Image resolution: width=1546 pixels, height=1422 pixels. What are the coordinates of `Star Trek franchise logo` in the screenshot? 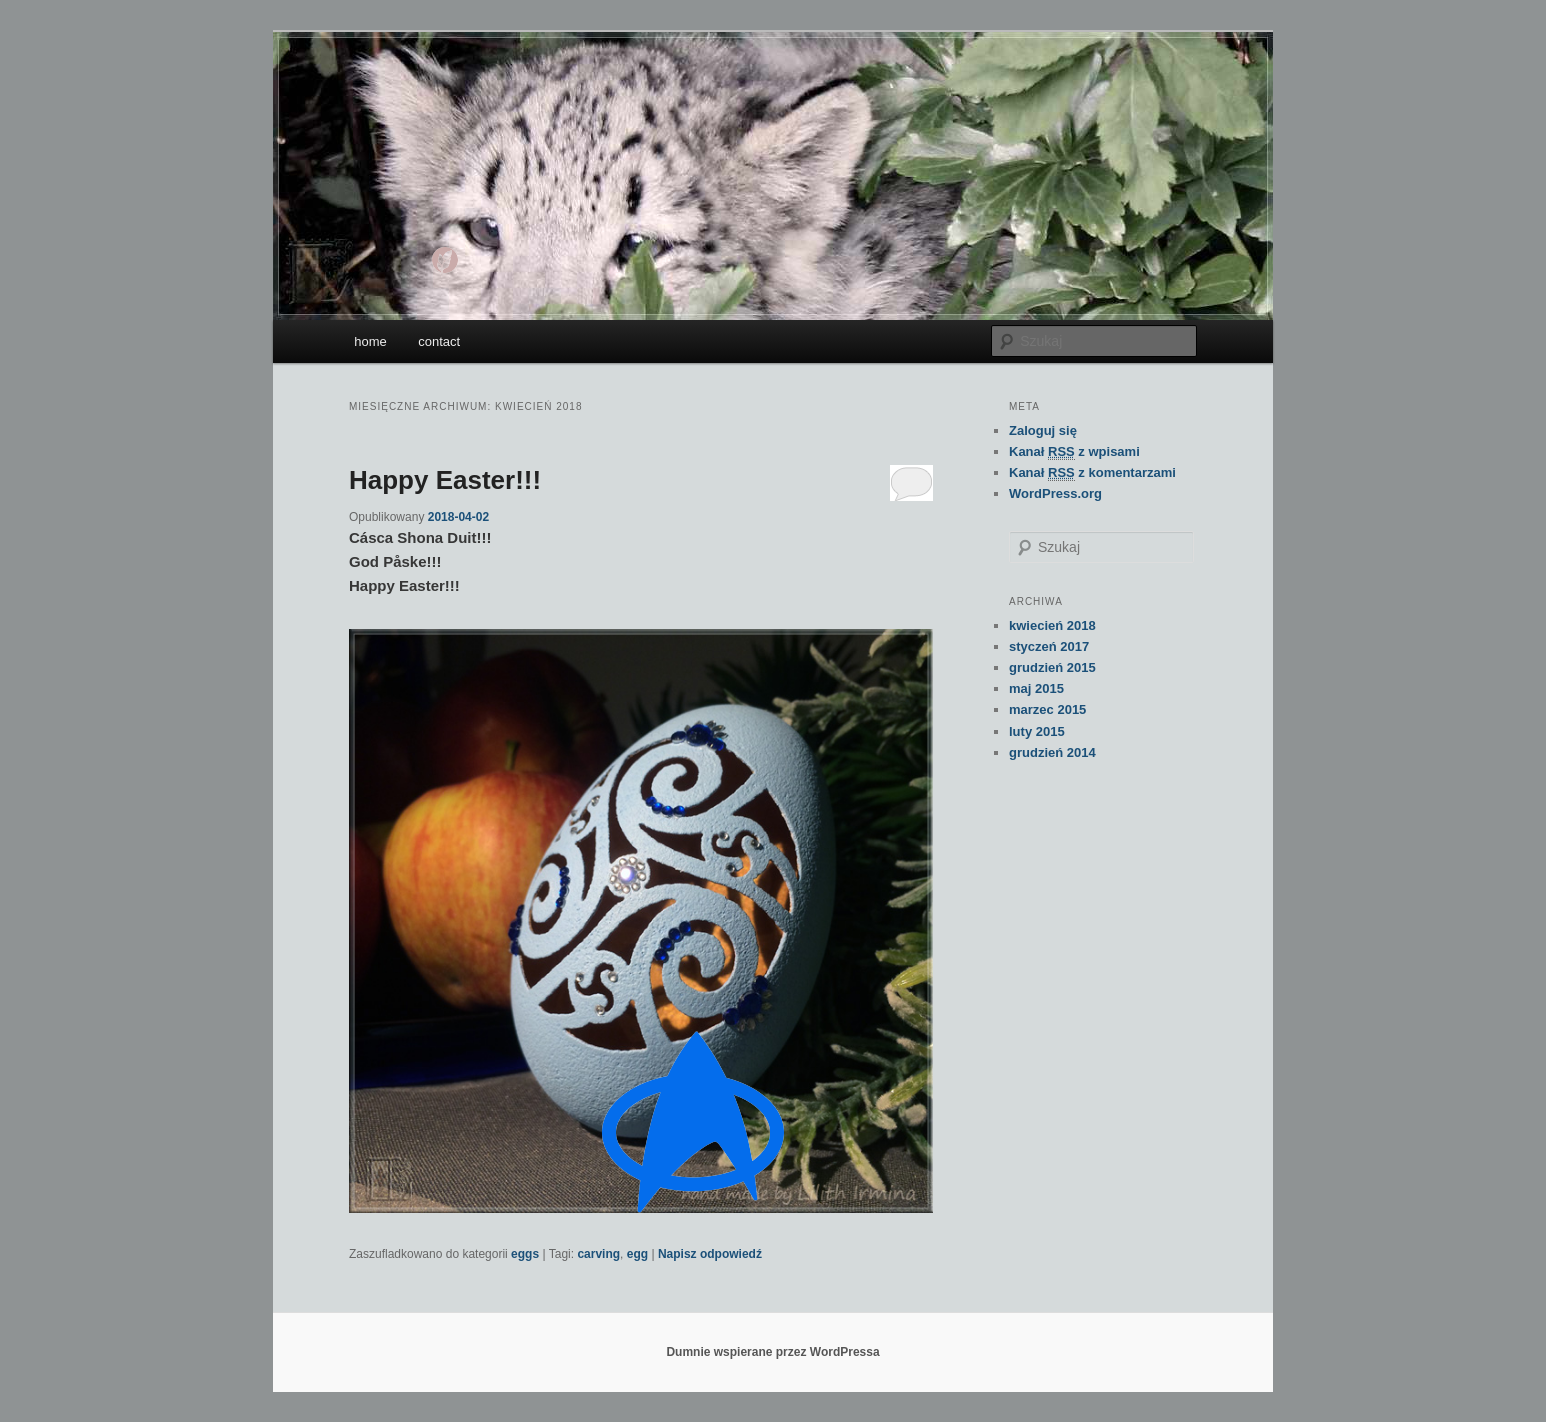 It's located at (693, 1122).